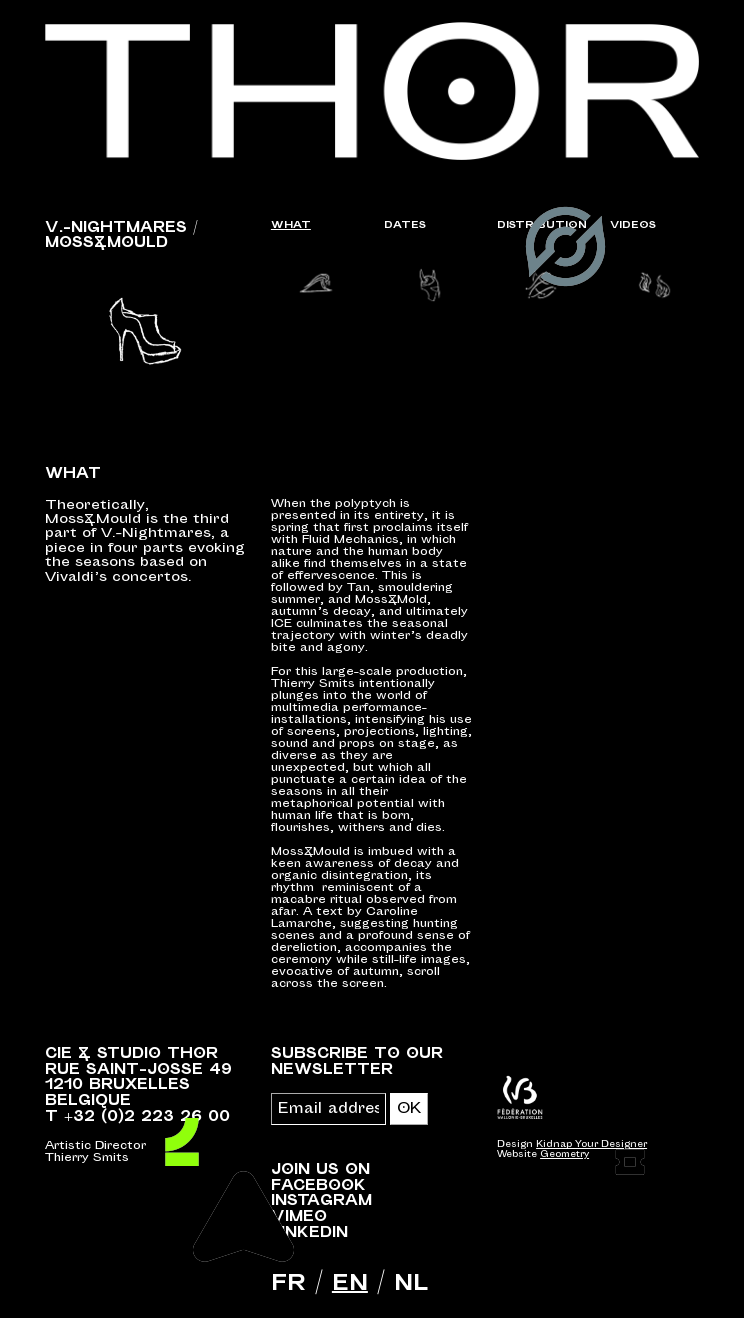 Image resolution: width=744 pixels, height=1318 pixels. I want to click on launch honor of kings game, so click(565, 246).